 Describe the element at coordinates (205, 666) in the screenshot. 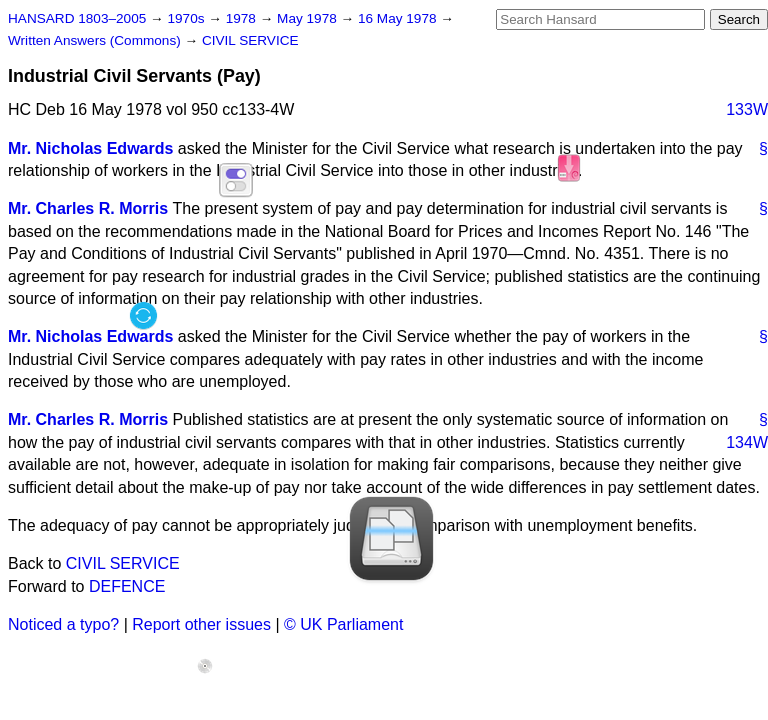

I see `access CD/DVD drive contents` at that location.